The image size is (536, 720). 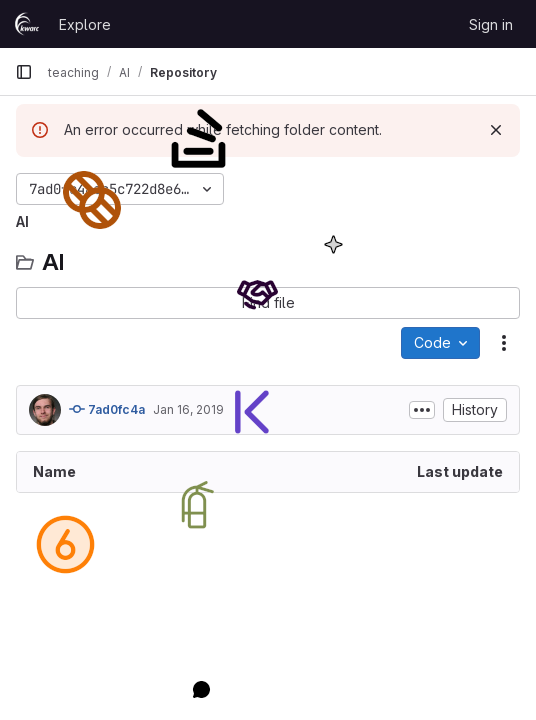 What do you see at coordinates (198, 138) in the screenshot?
I see `visit stack overflow for developer help` at bounding box center [198, 138].